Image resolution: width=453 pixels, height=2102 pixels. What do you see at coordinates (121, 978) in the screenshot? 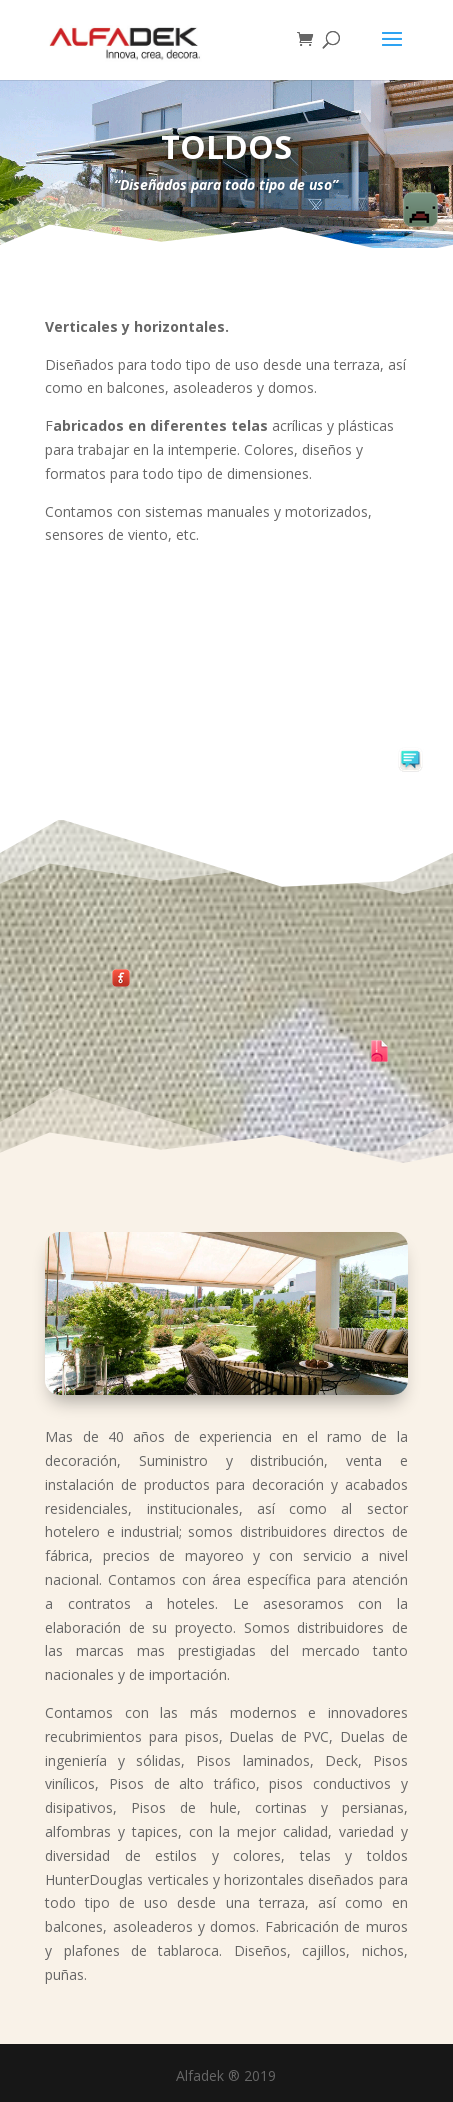
I see `open fritzing electronics design application` at bounding box center [121, 978].